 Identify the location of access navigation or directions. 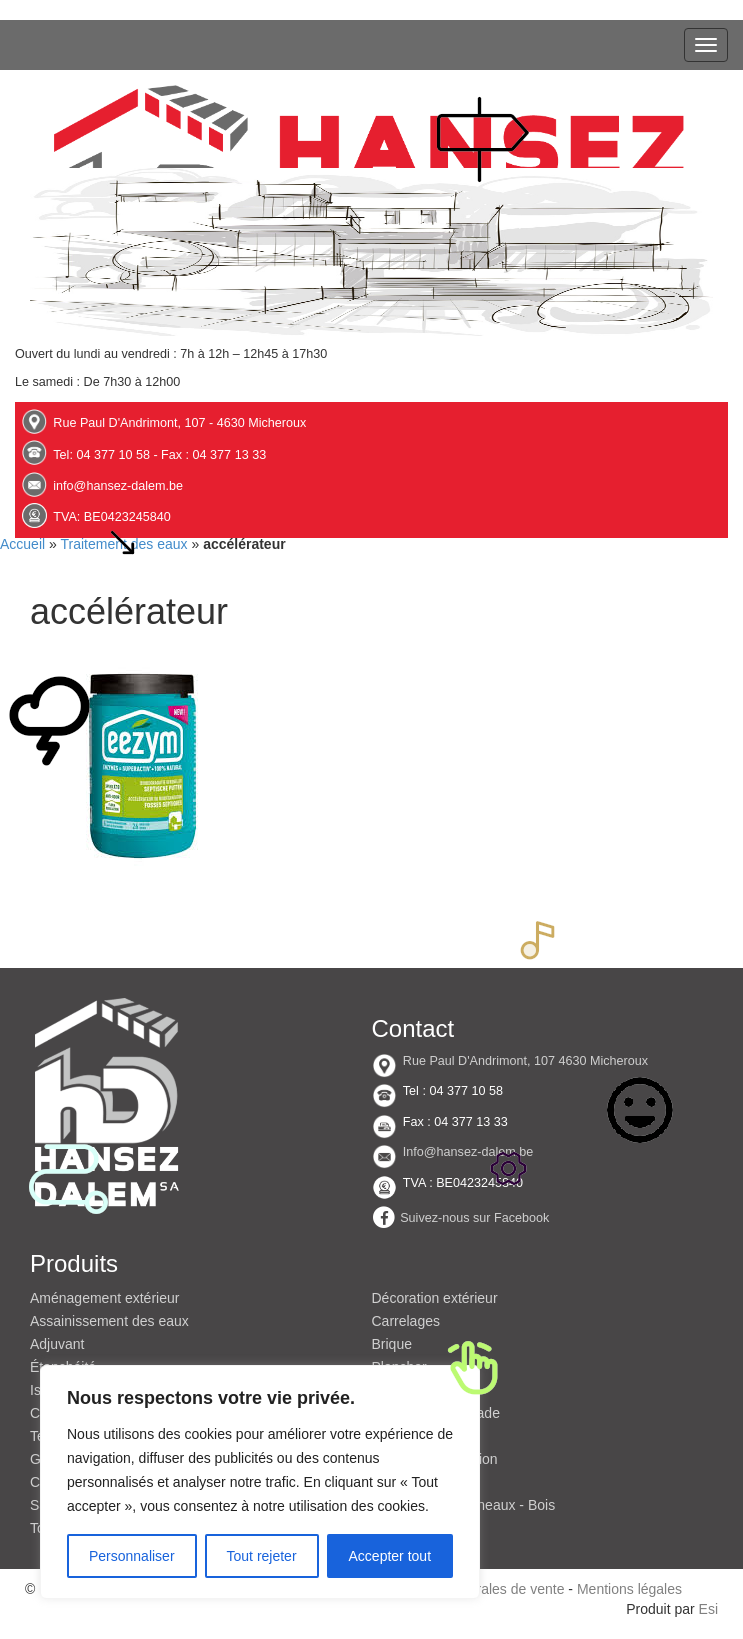
(479, 139).